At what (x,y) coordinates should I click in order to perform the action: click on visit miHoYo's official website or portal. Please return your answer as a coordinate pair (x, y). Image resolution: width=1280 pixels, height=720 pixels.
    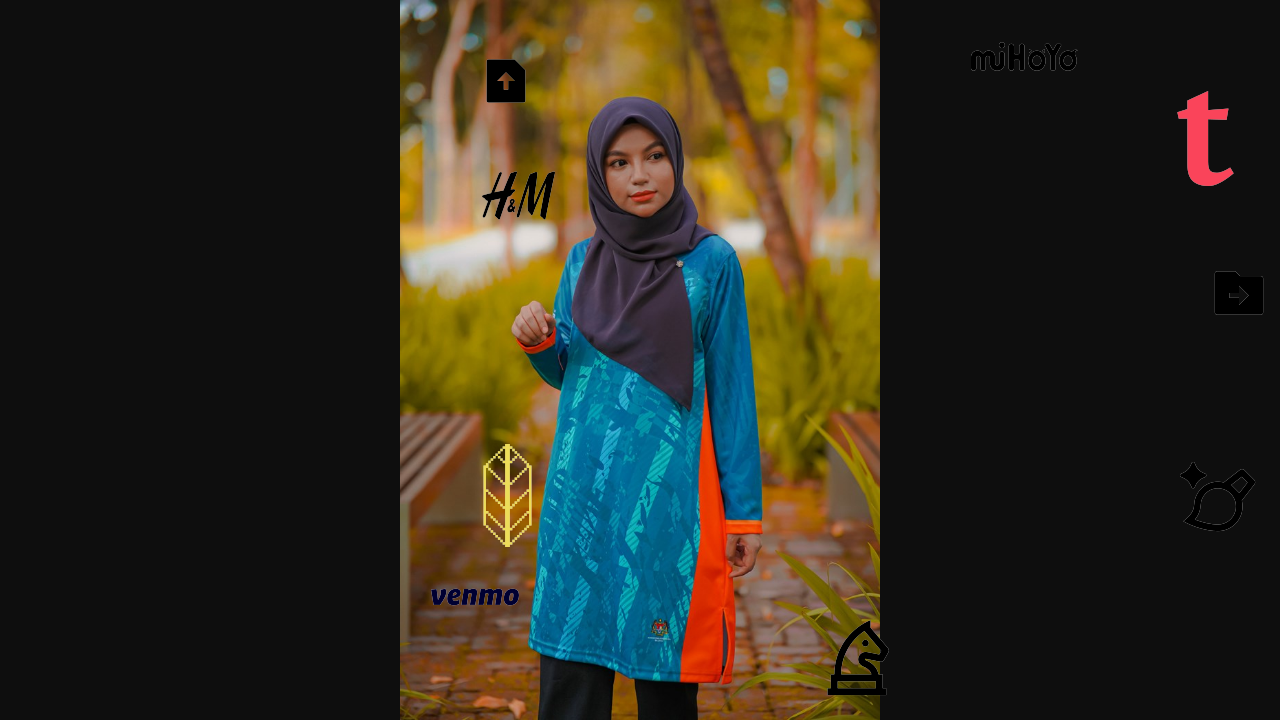
    Looking at the image, I should click on (1024, 56).